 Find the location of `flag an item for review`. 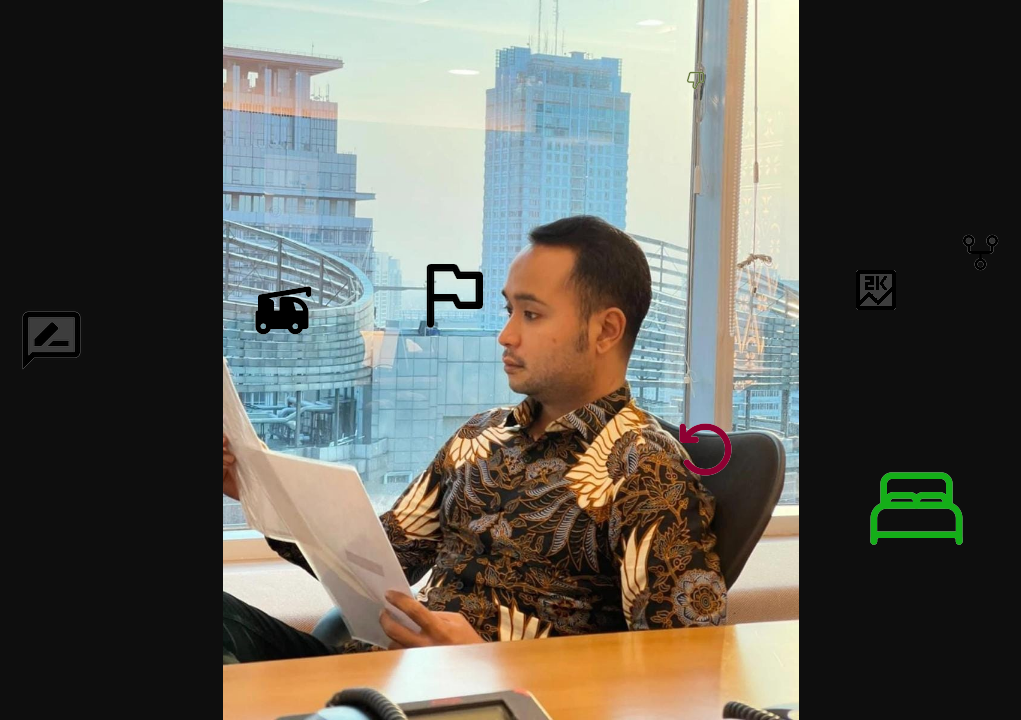

flag an item for review is located at coordinates (453, 294).